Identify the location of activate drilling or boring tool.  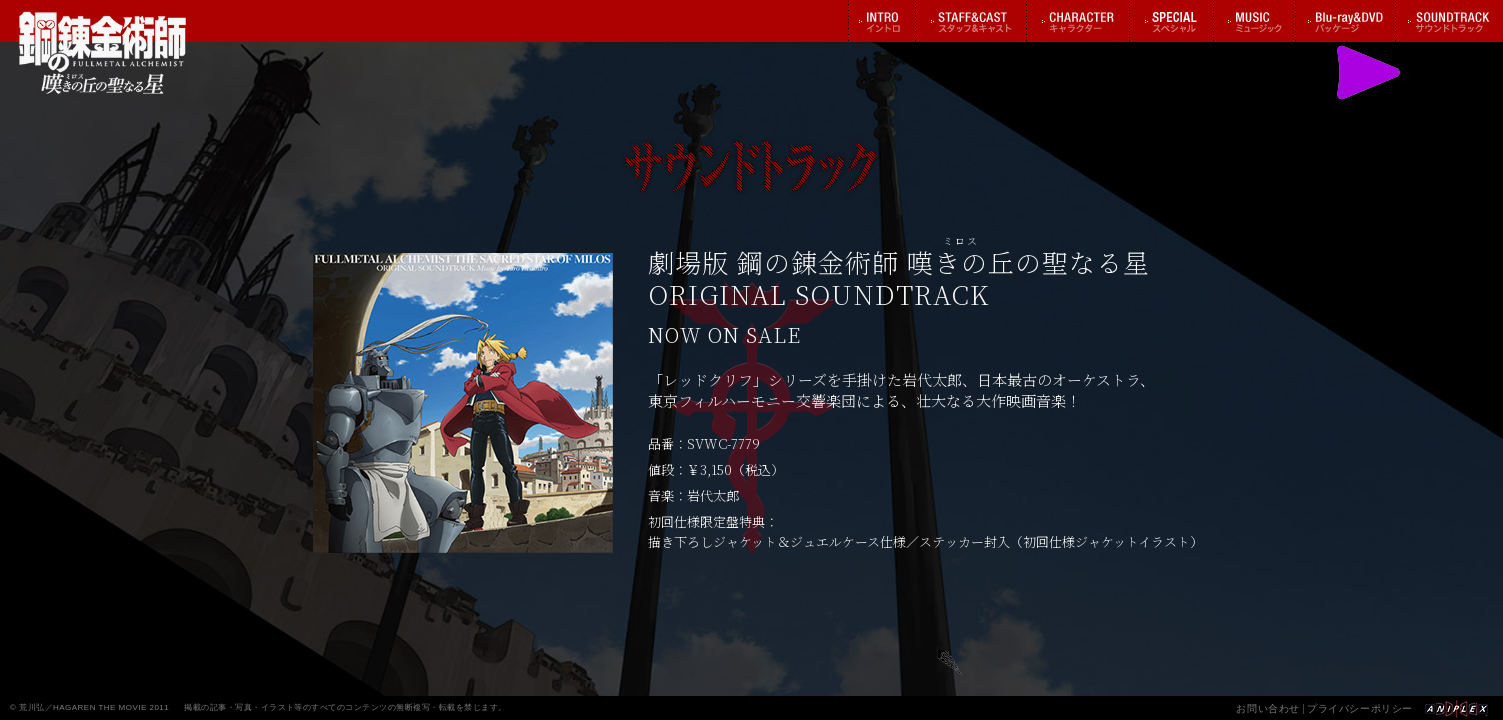
(949, 662).